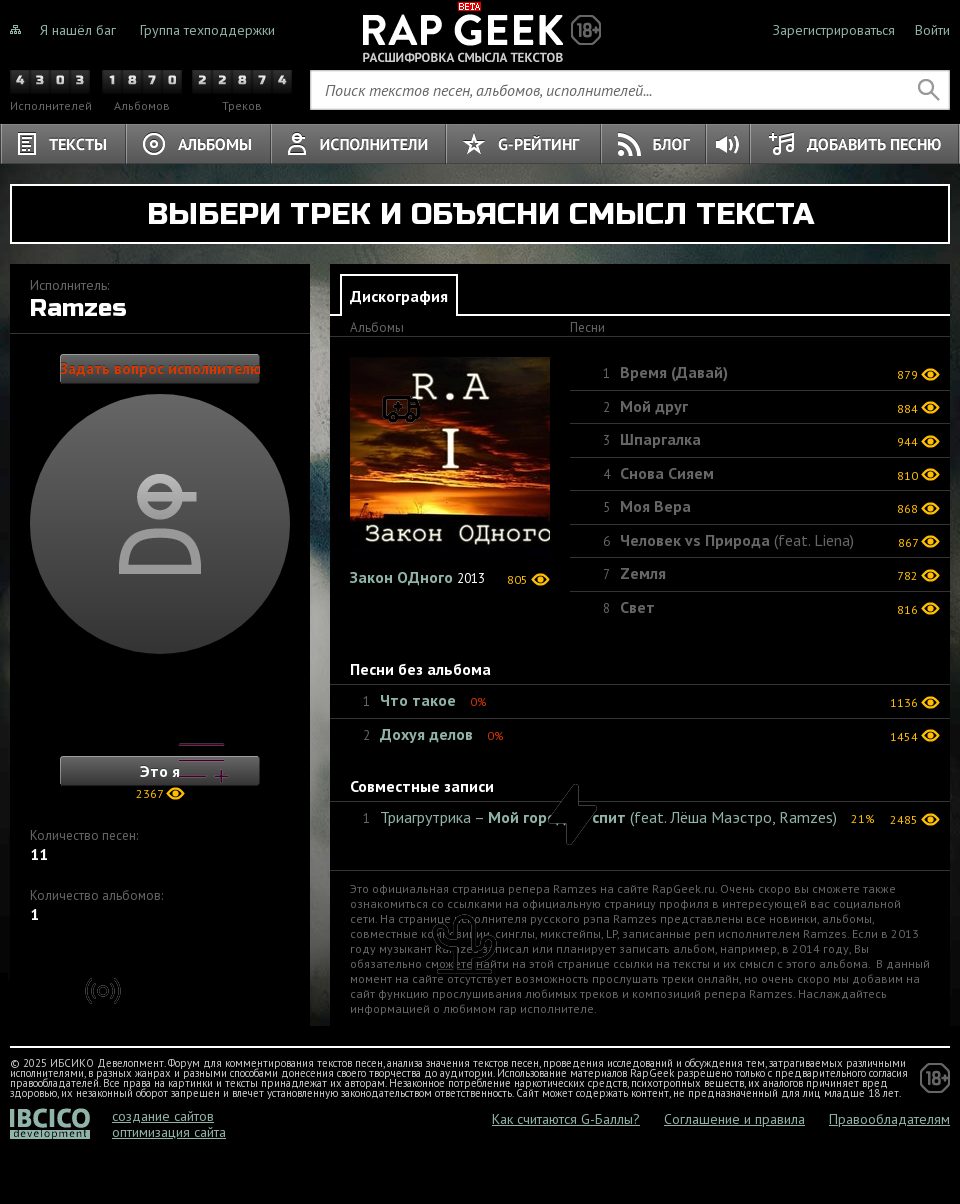 The image size is (960, 1204). Describe the element at coordinates (103, 991) in the screenshot. I see `start a live broadcast or stream` at that location.